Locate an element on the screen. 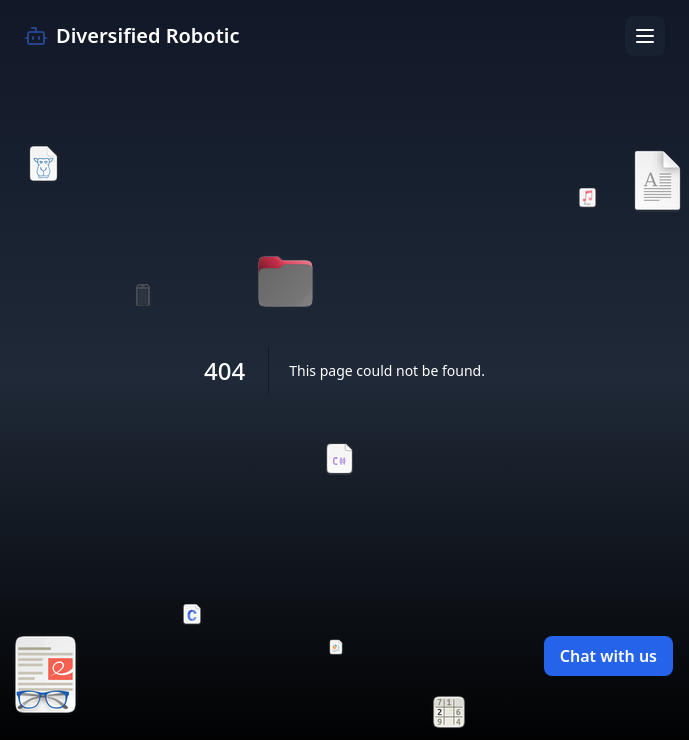 Image resolution: width=689 pixels, height=740 pixels. a C programming language source file is located at coordinates (192, 614).